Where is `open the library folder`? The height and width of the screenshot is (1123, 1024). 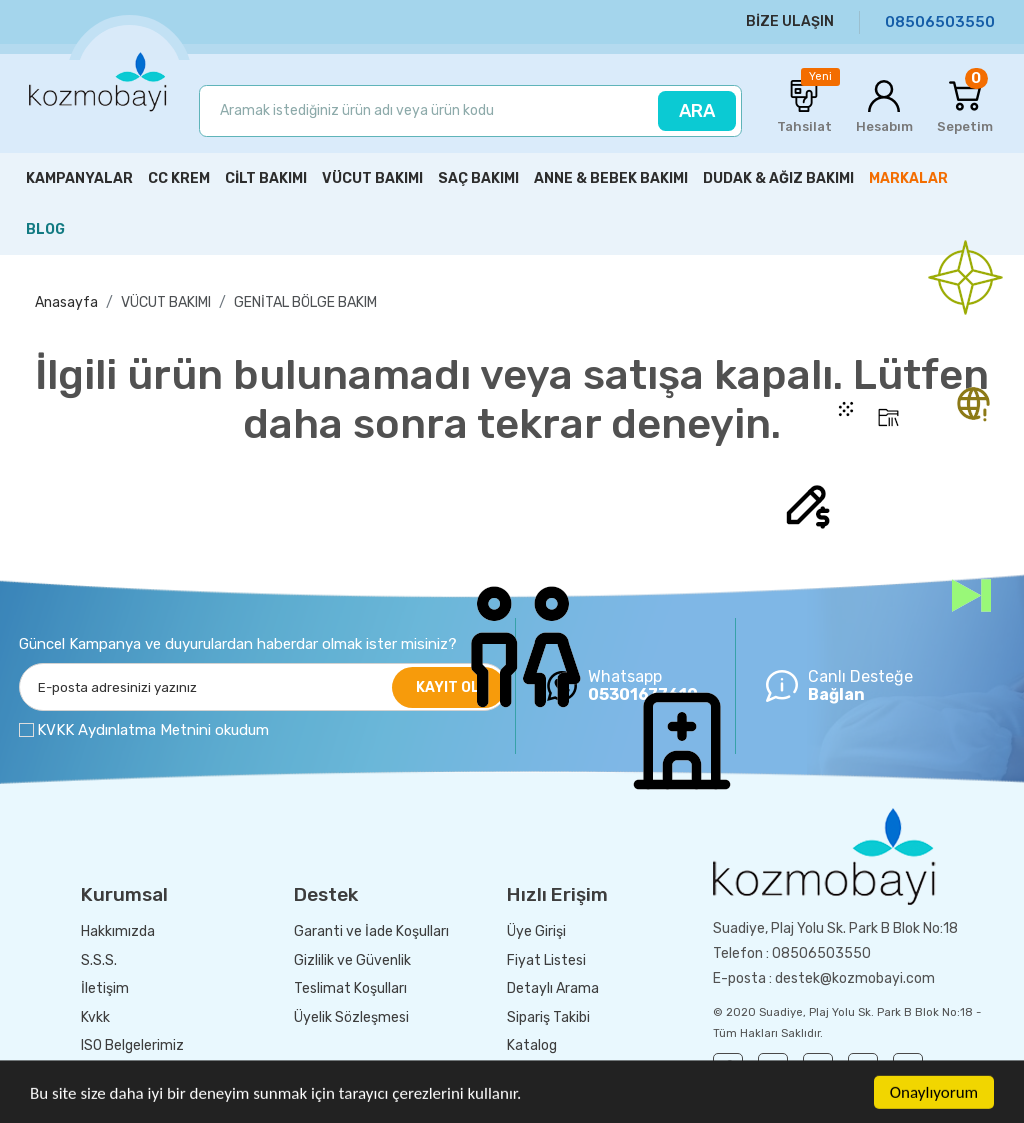 open the library folder is located at coordinates (888, 417).